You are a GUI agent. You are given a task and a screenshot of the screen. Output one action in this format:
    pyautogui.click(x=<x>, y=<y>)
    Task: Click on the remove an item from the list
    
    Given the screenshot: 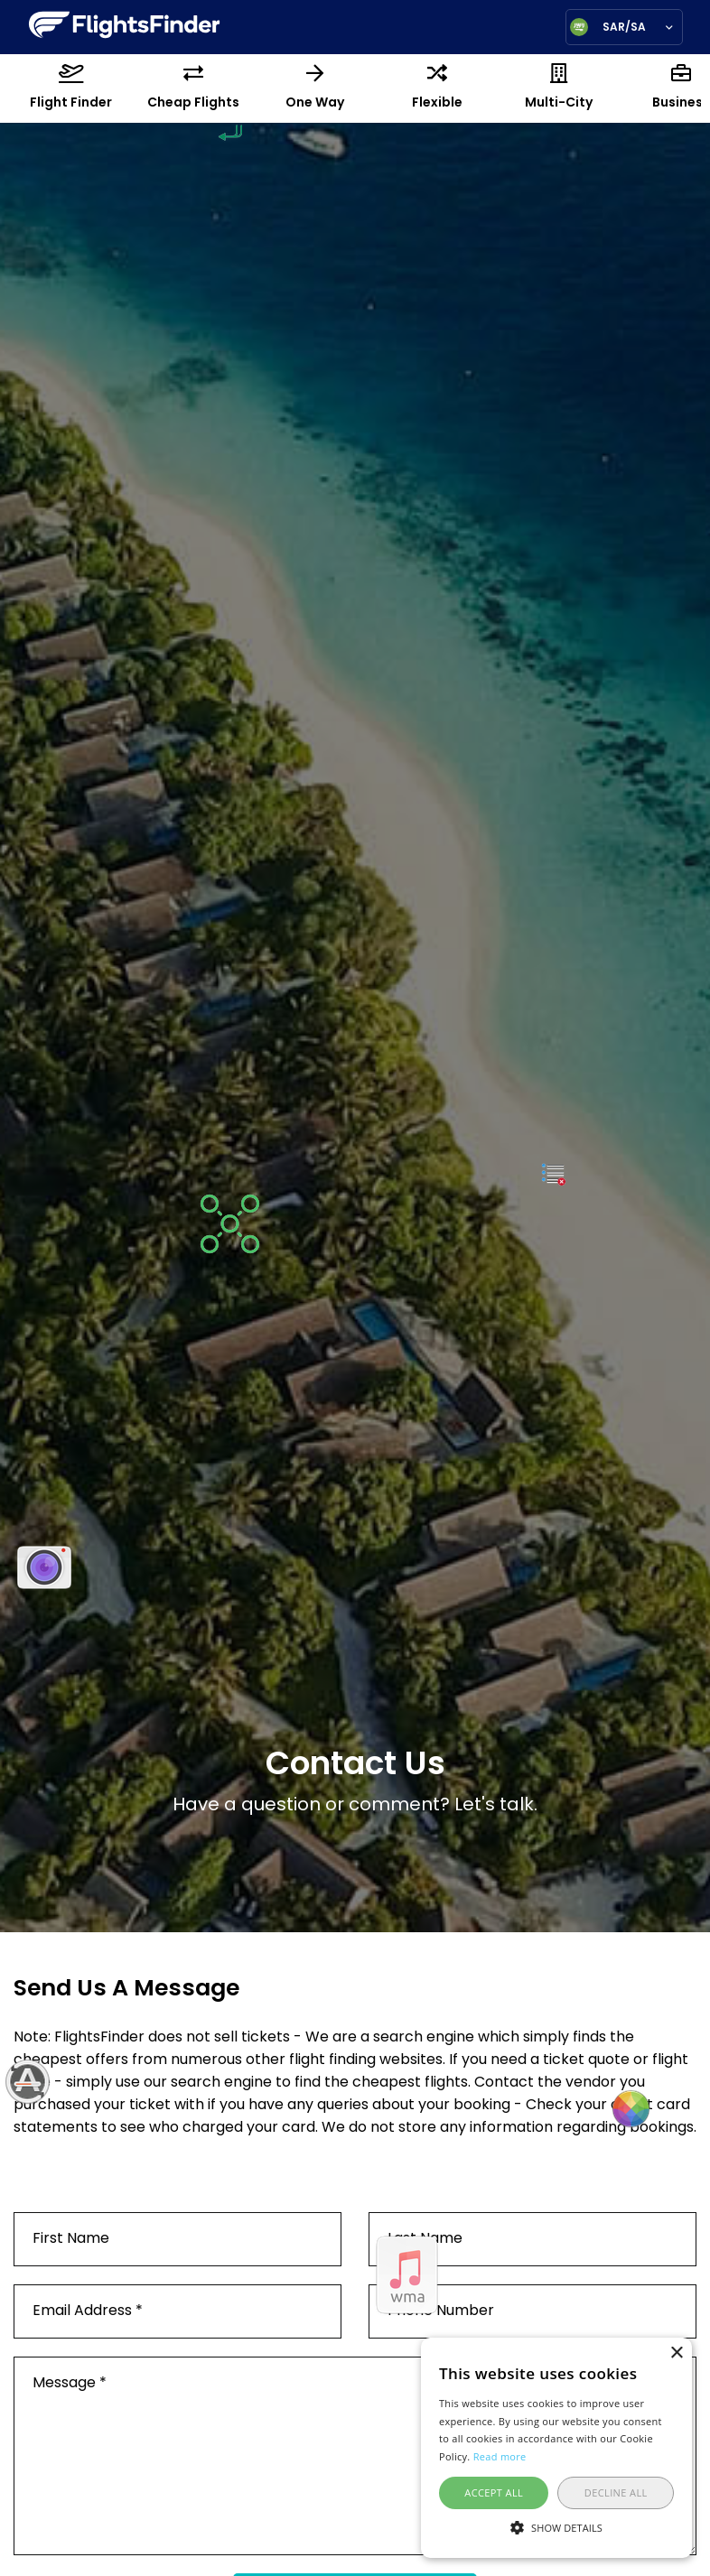 What is the action you would take?
    pyautogui.click(x=553, y=1173)
    